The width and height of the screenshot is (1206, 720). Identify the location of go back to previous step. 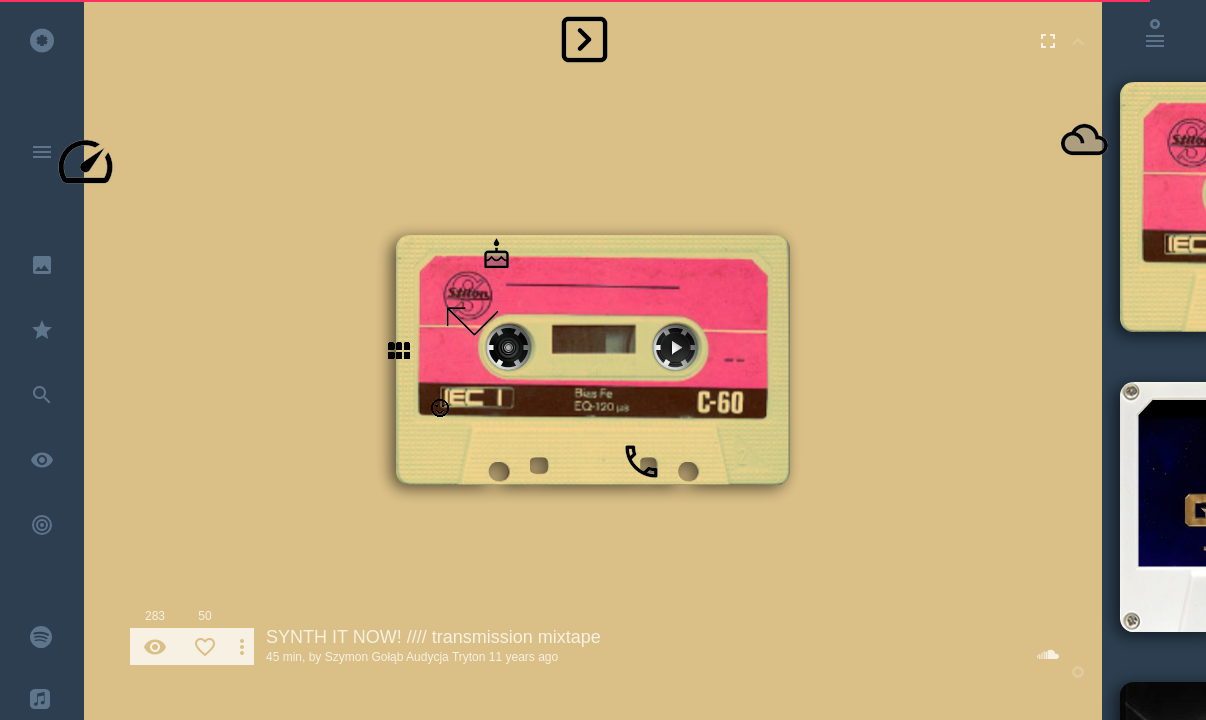
(472, 319).